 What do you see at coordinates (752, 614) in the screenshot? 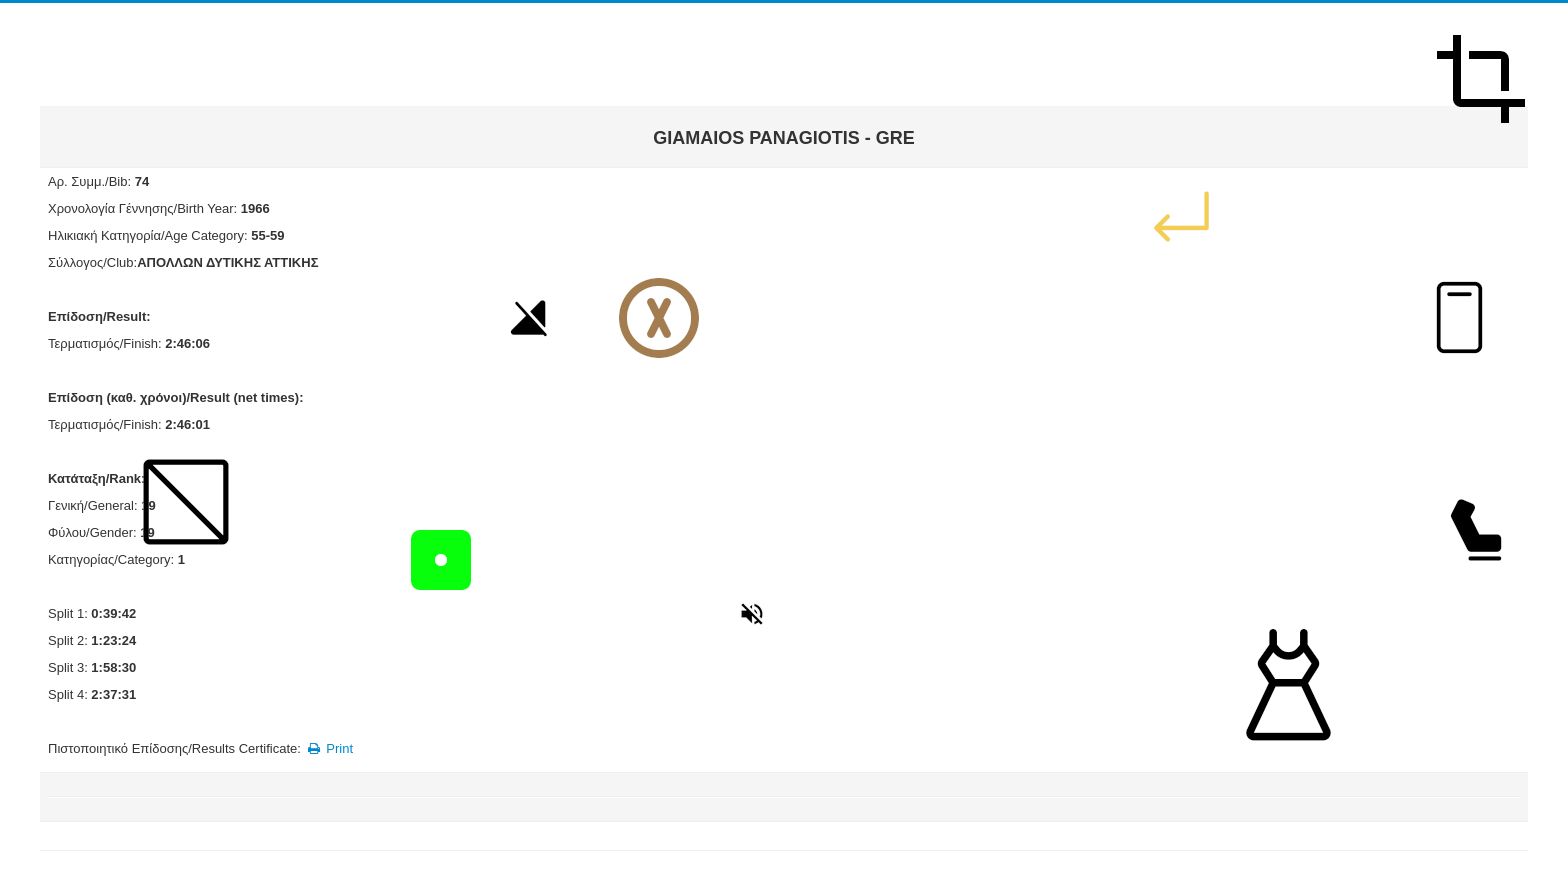
I see `mute audio or sound` at bounding box center [752, 614].